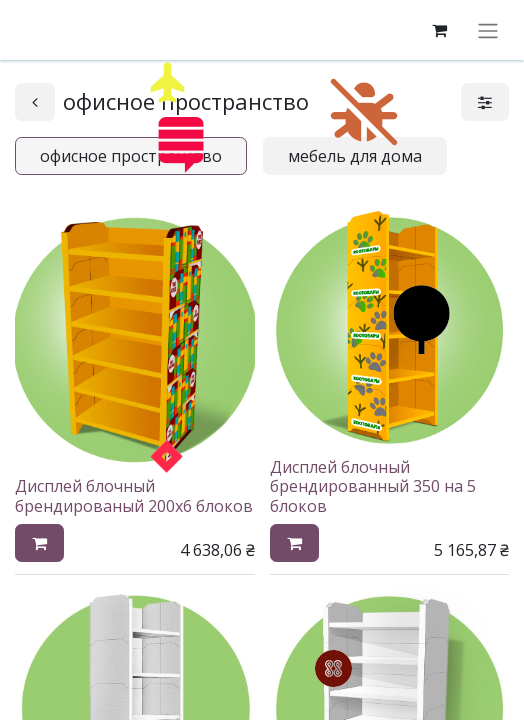 The image size is (524, 720). Describe the element at coordinates (166, 456) in the screenshot. I see `open Jira project management` at that location.